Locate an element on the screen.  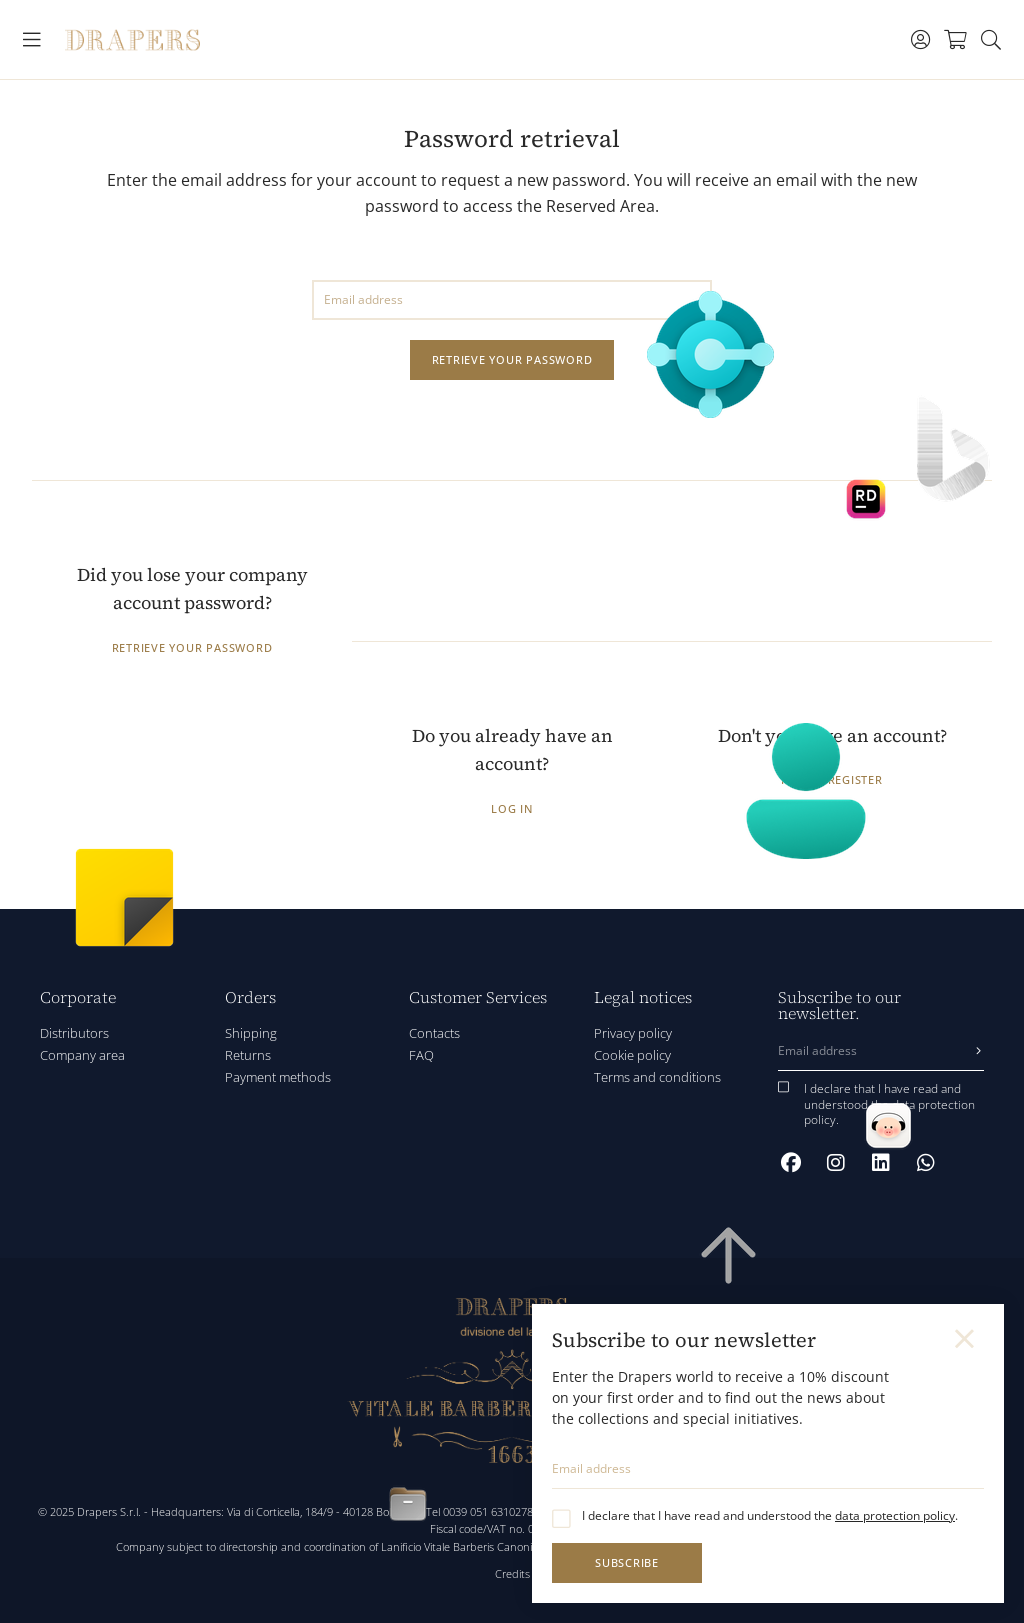
open the file manager application is located at coordinates (408, 1504).